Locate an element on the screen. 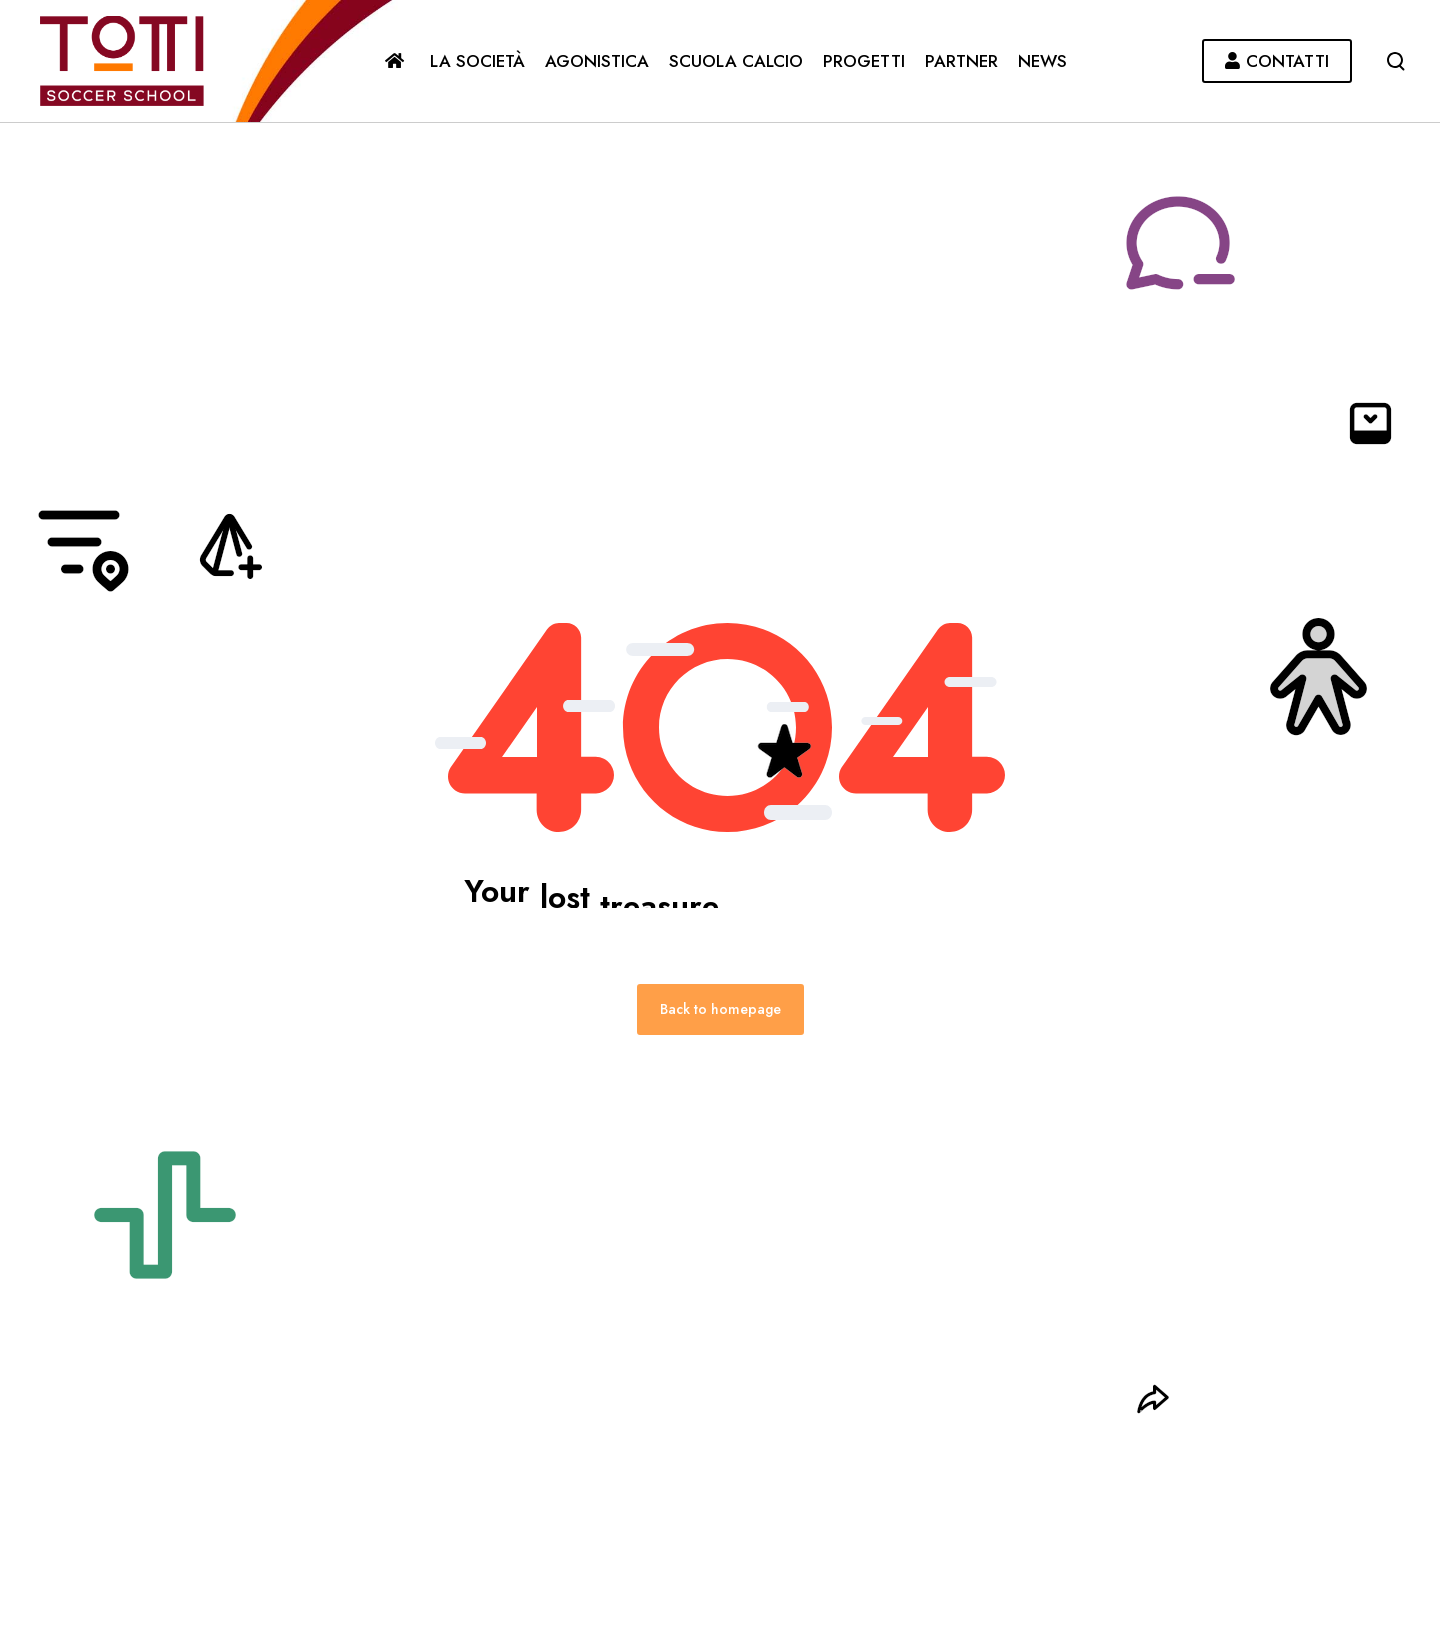  access your profile or account is located at coordinates (1318, 678).